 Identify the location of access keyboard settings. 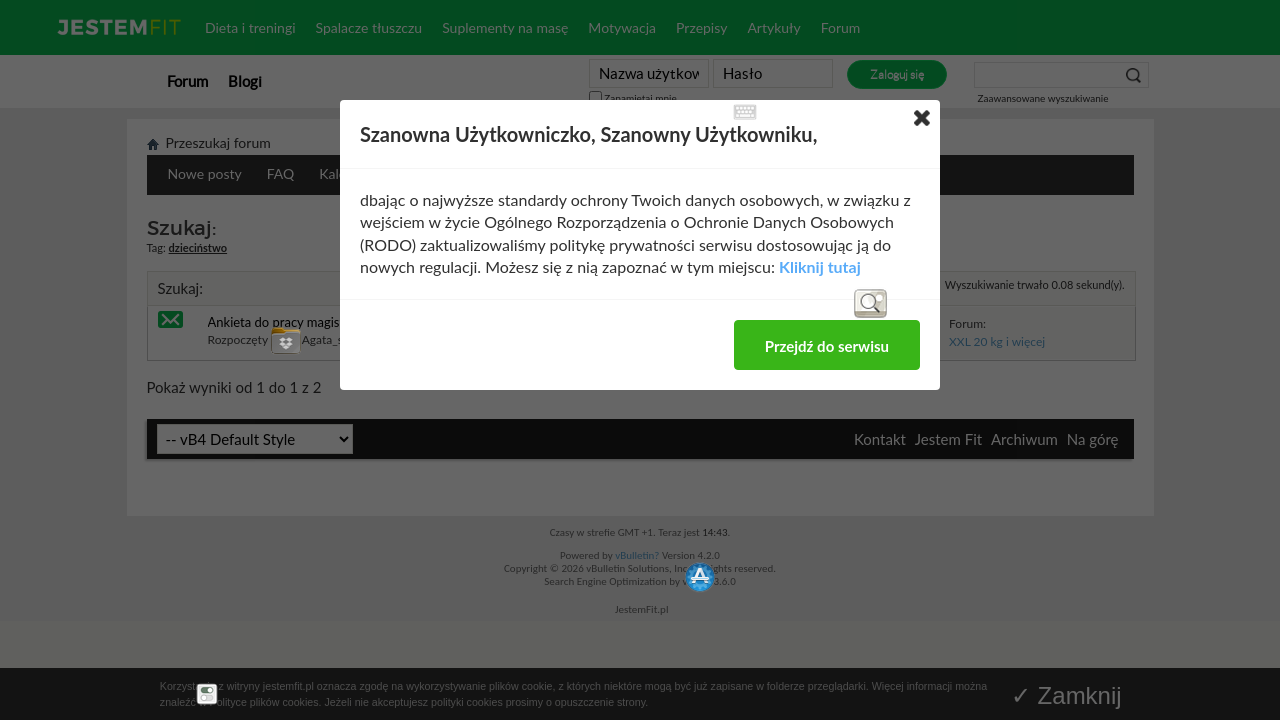
(745, 112).